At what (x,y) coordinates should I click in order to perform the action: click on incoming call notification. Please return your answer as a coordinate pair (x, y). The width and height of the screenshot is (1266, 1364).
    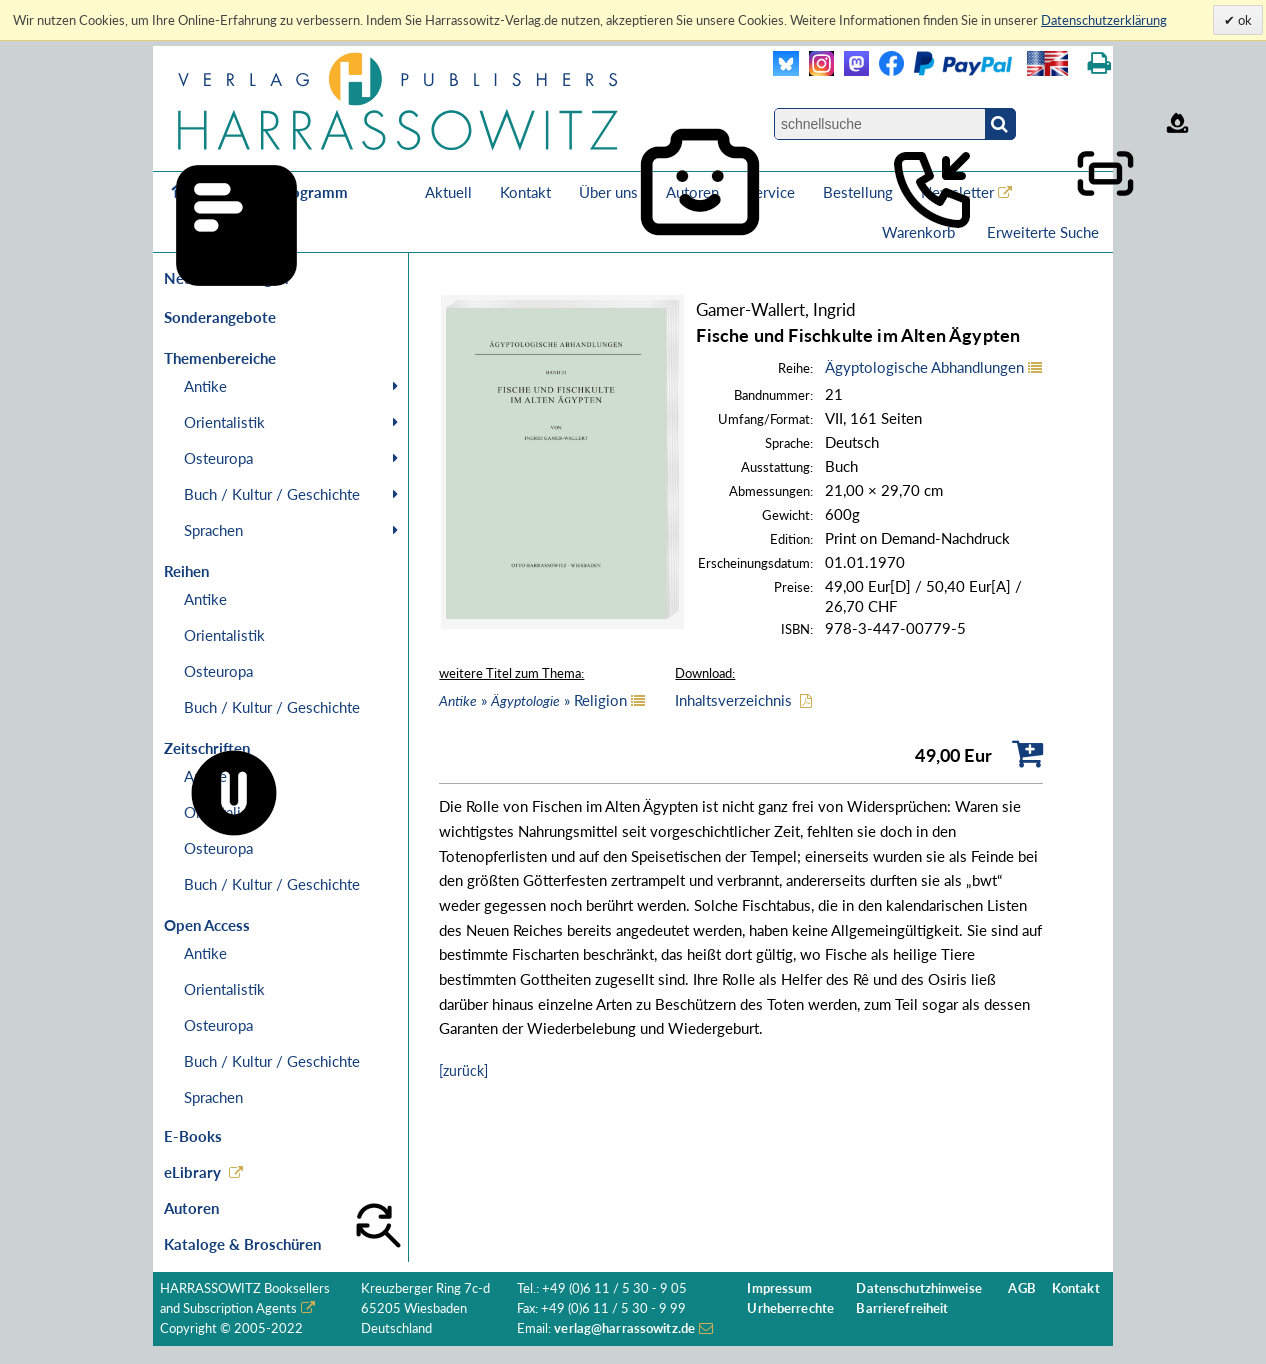
    Looking at the image, I should click on (934, 188).